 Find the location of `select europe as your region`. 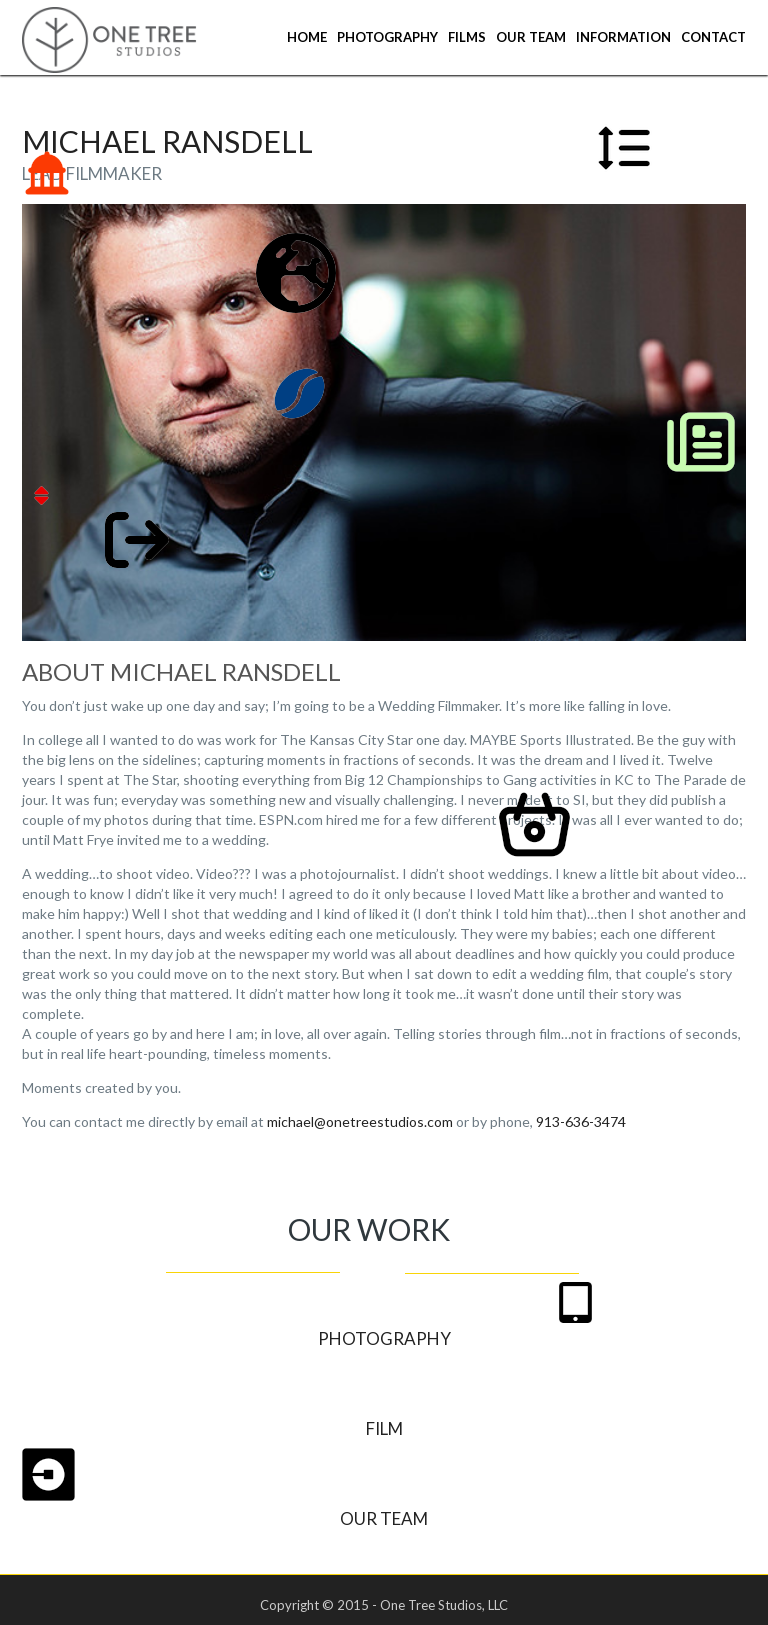

select europe as your region is located at coordinates (296, 273).